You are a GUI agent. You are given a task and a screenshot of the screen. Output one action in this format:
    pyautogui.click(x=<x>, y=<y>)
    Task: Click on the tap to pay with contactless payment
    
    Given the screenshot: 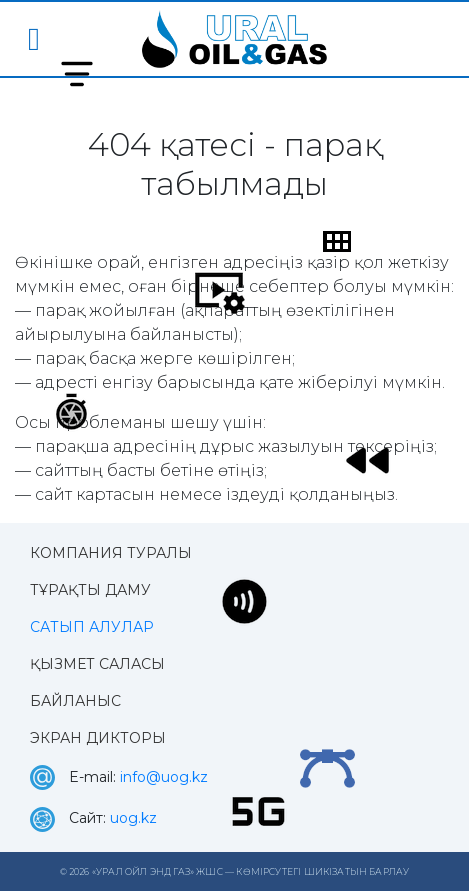 What is the action you would take?
    pyautogui.click(x=244, y=601)
    